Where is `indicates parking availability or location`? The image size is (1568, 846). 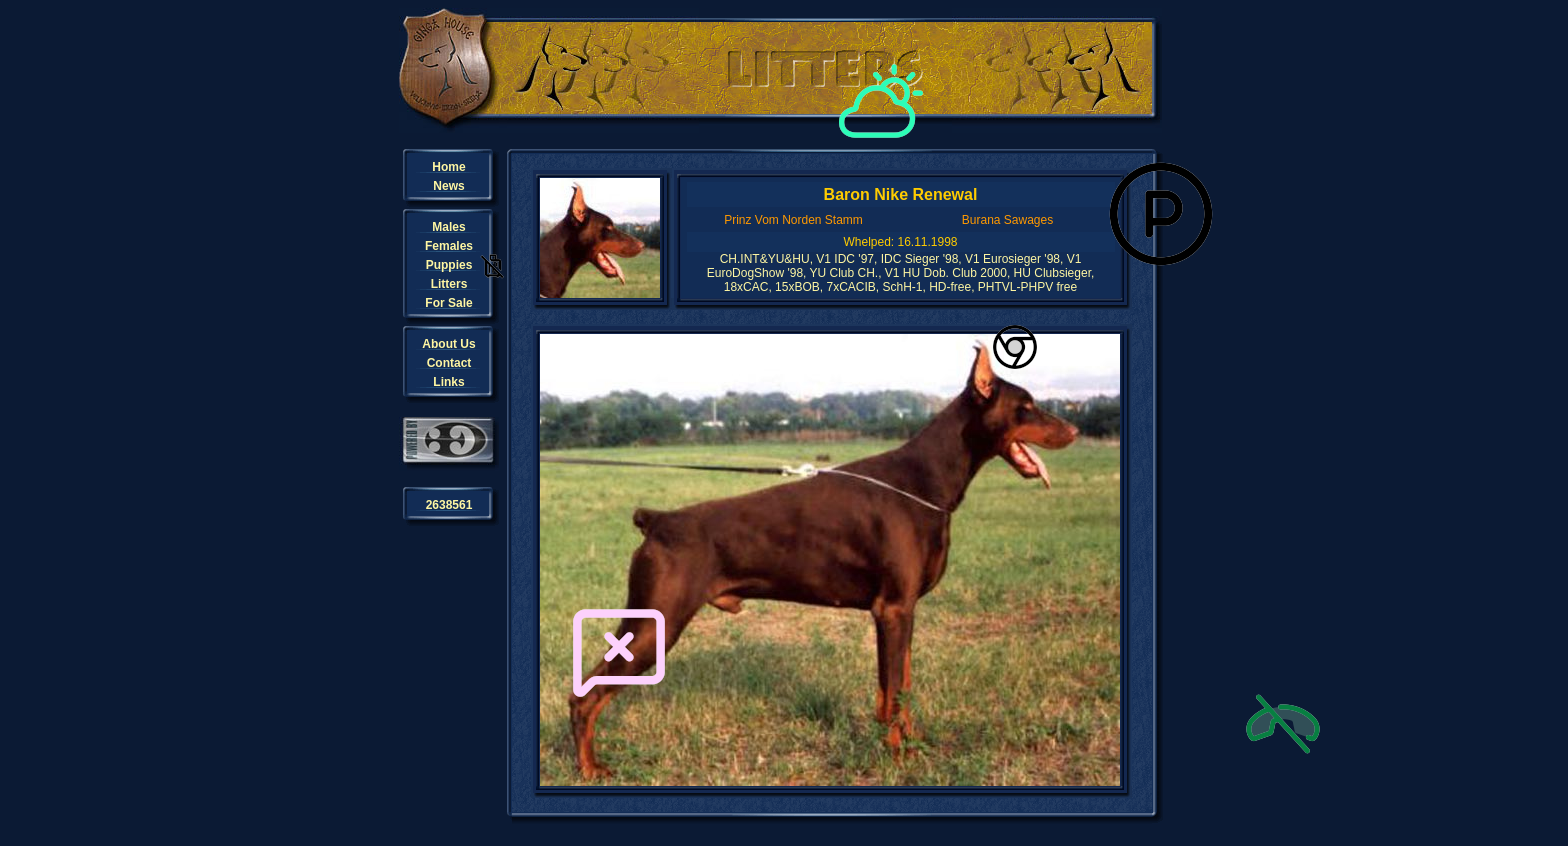
indicates parking availability or location is located at coordinates (1161, 214).